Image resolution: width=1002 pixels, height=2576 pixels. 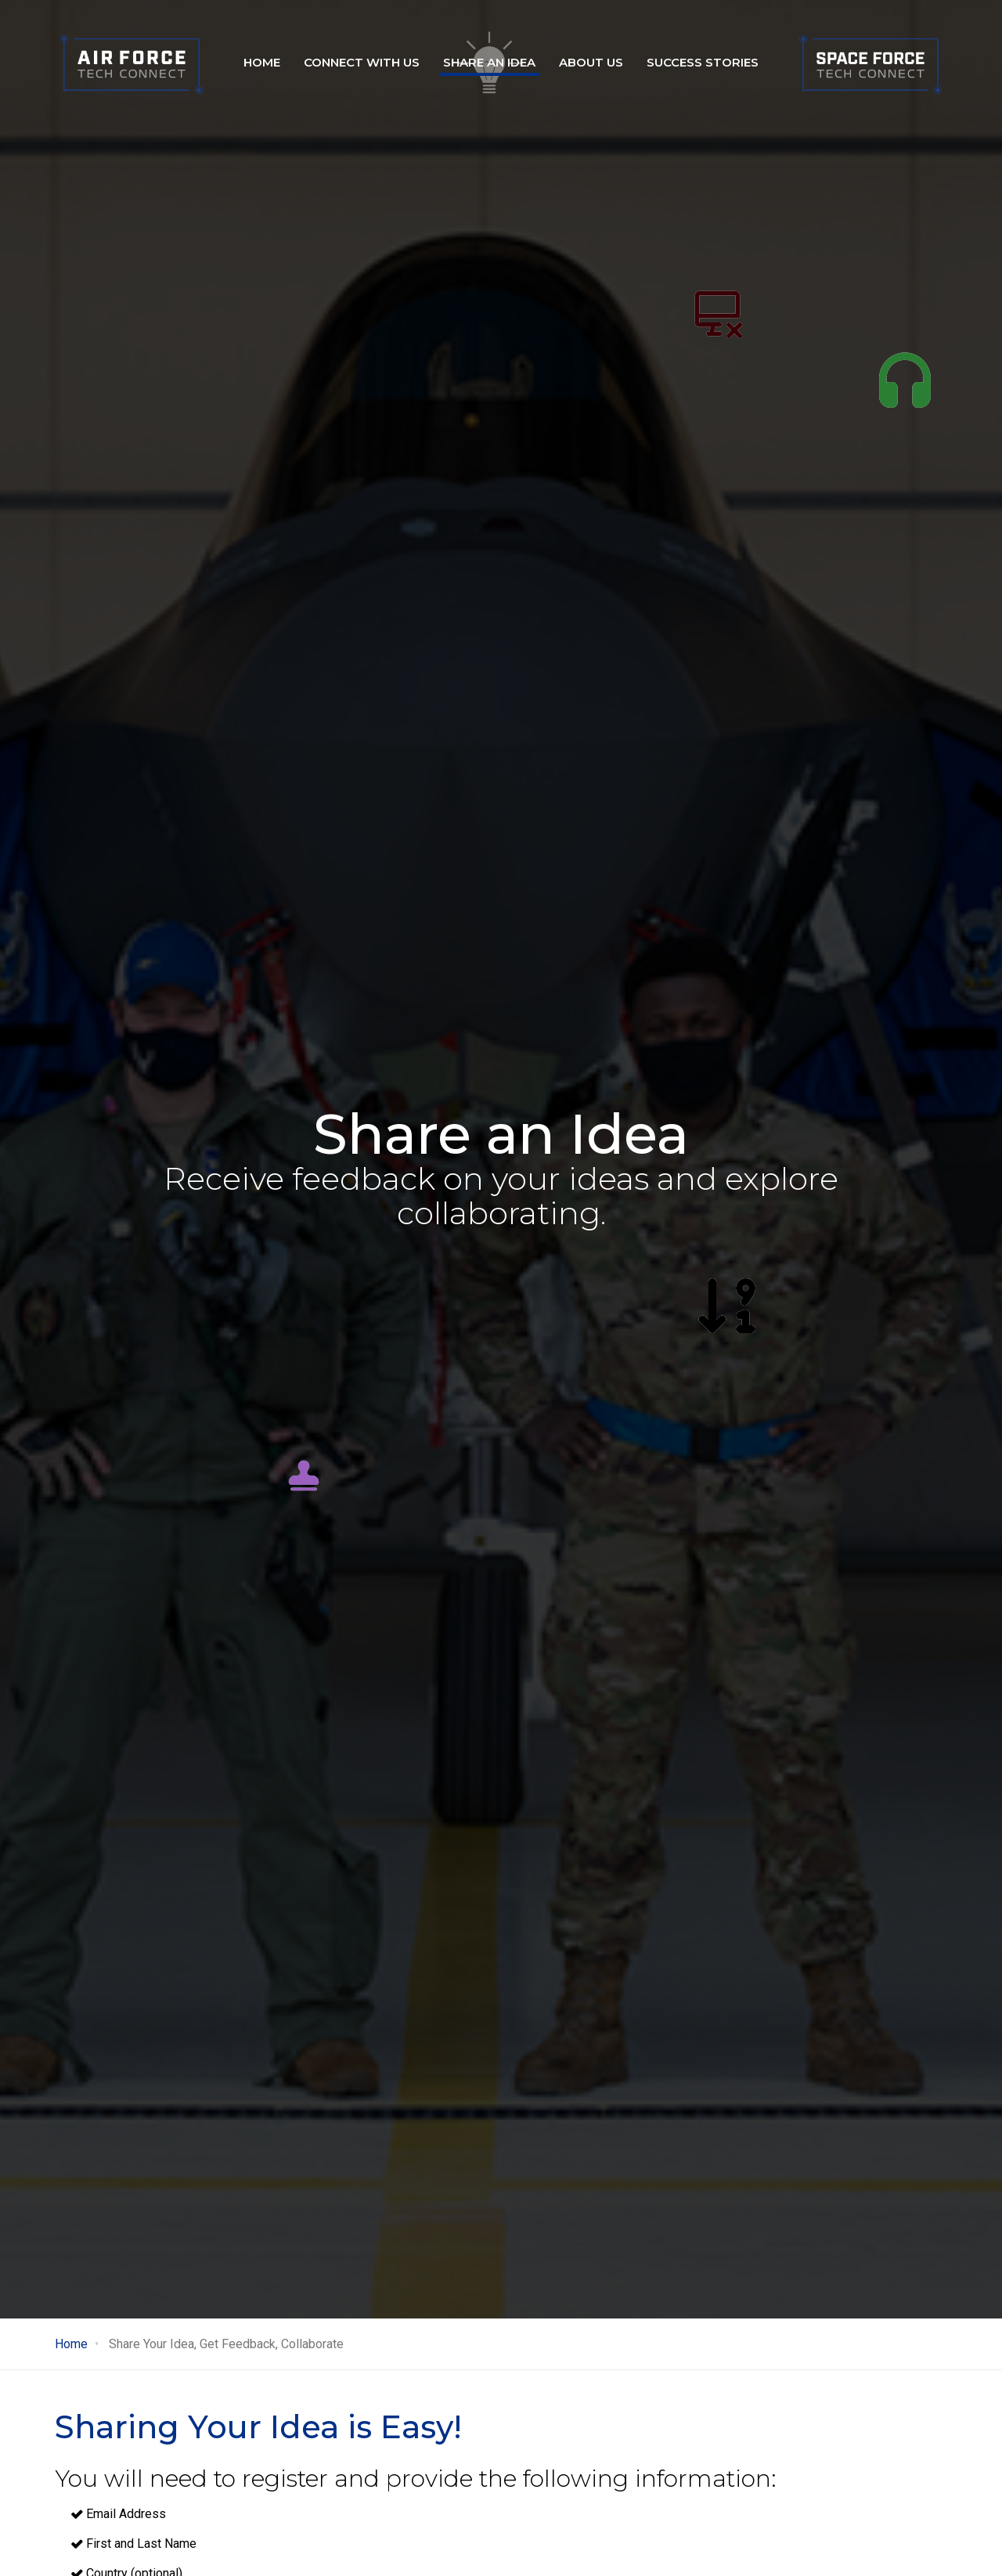 I want to click on apply a stamp or seal to a document, so click(x=304, y=1475).